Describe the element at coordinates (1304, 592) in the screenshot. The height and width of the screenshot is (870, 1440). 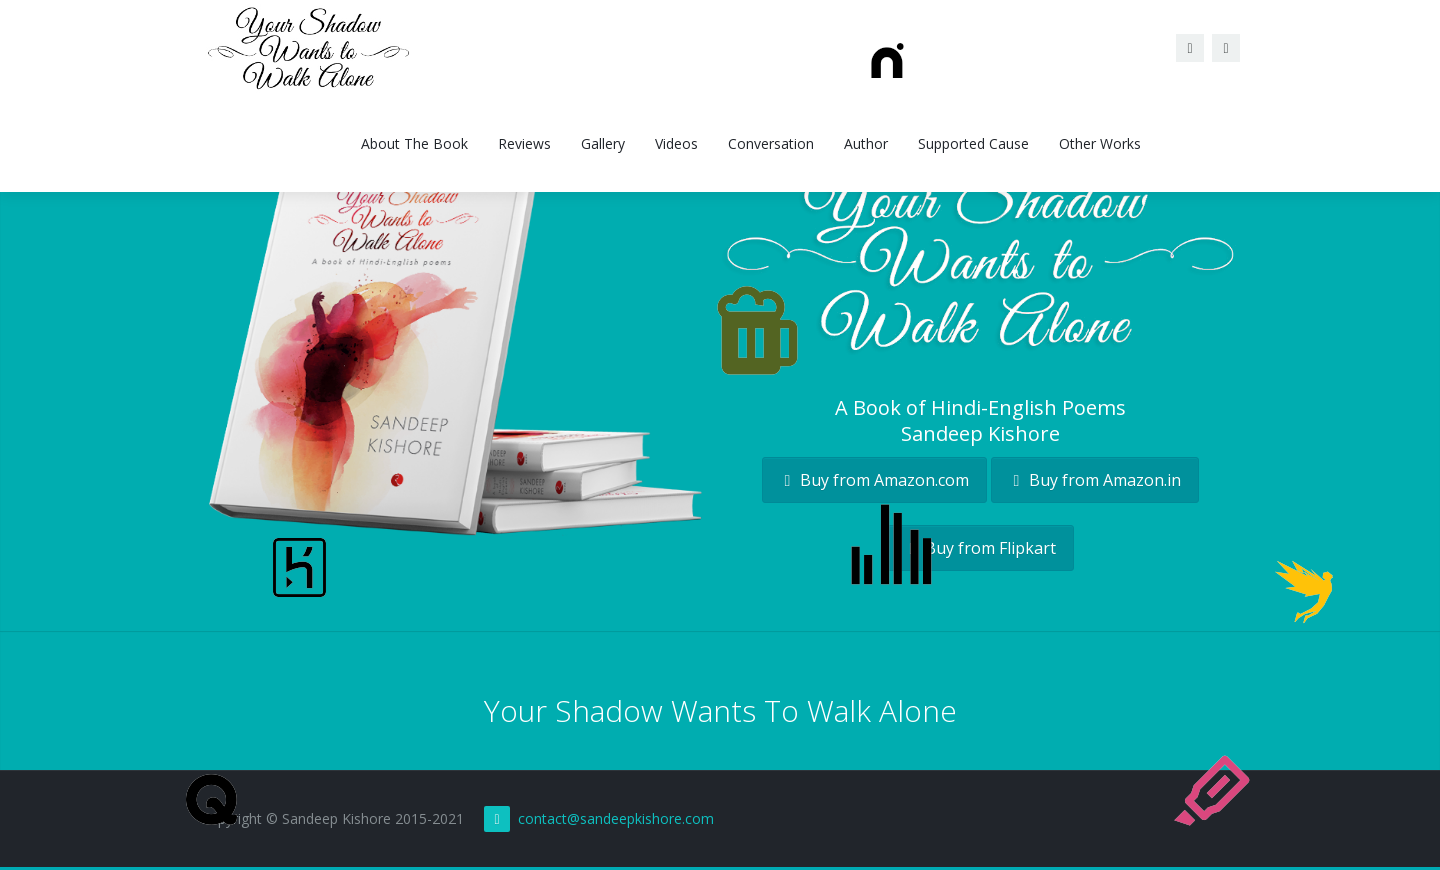
I see `studiovinari brand logo` at that location.